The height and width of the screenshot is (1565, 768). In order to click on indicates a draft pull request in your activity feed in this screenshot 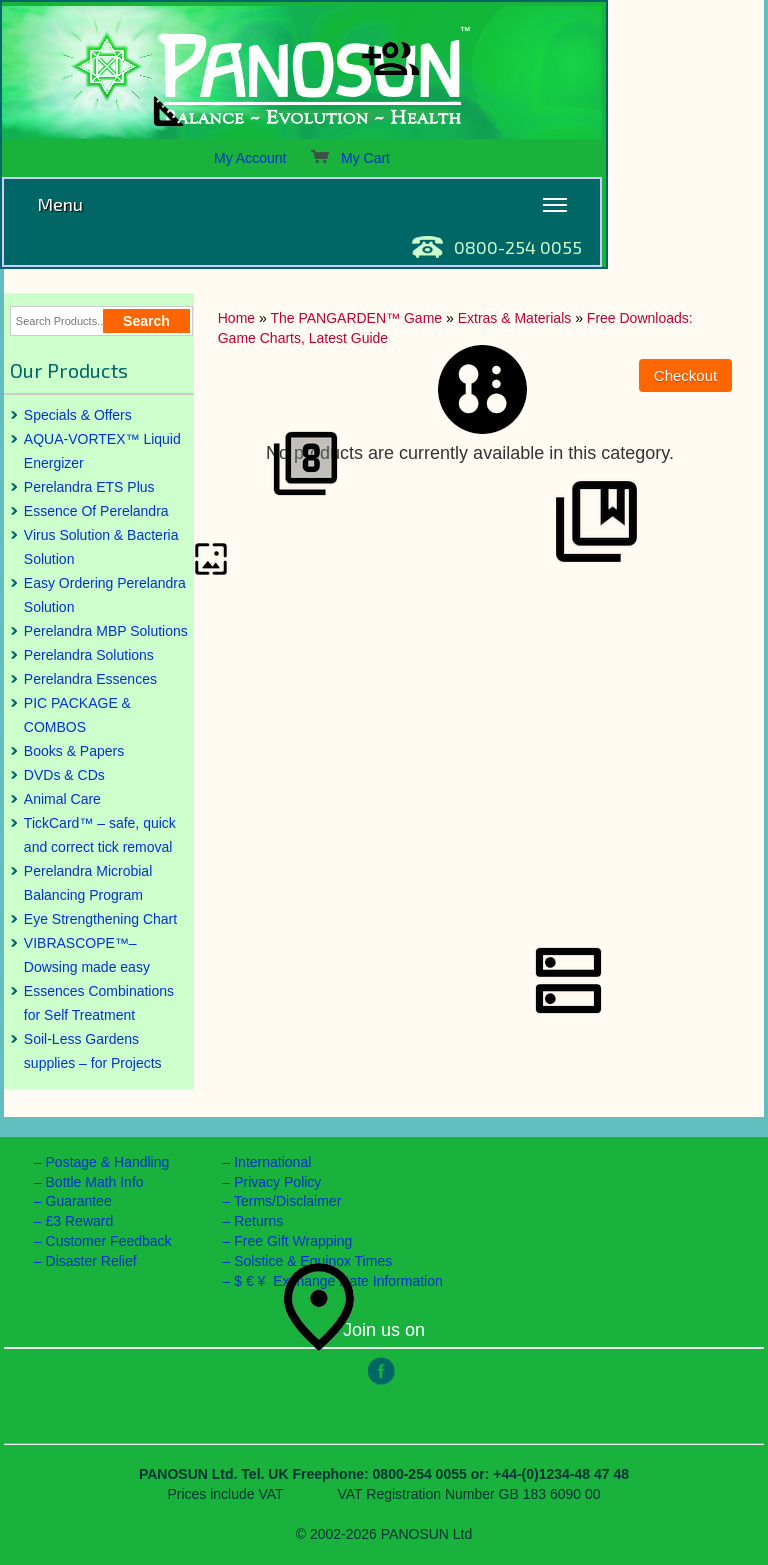, I will do `click(482, 389)`.